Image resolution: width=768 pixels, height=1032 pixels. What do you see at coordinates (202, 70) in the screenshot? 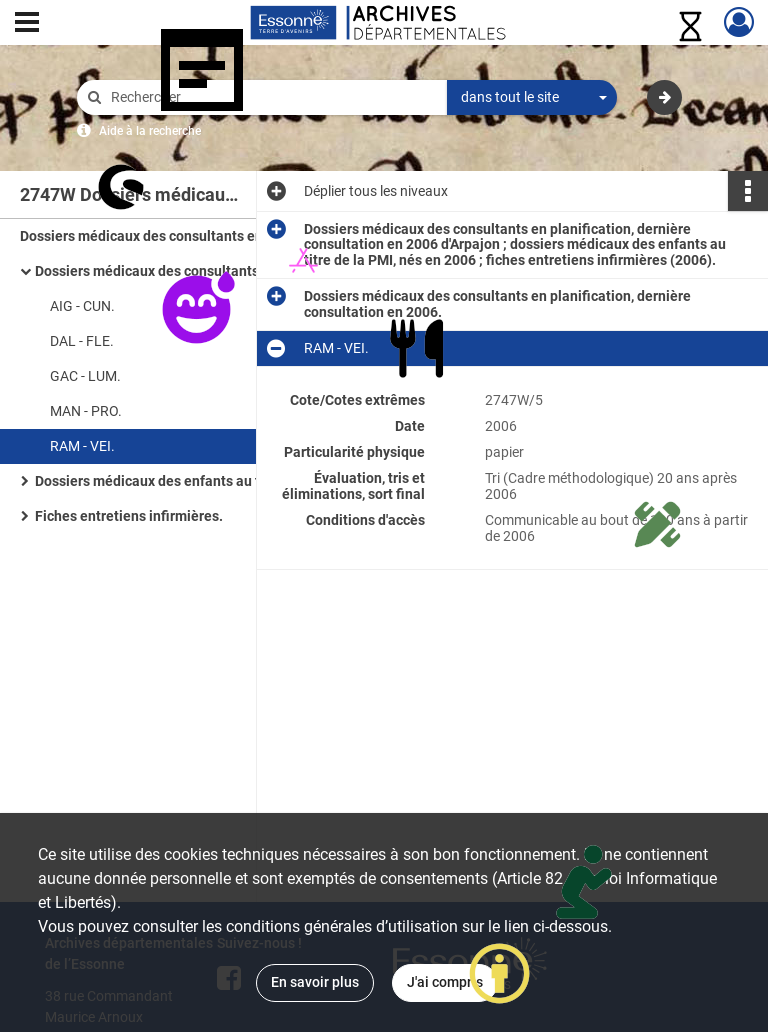
I see `open rich text editor` at bounding box center [202, 70].